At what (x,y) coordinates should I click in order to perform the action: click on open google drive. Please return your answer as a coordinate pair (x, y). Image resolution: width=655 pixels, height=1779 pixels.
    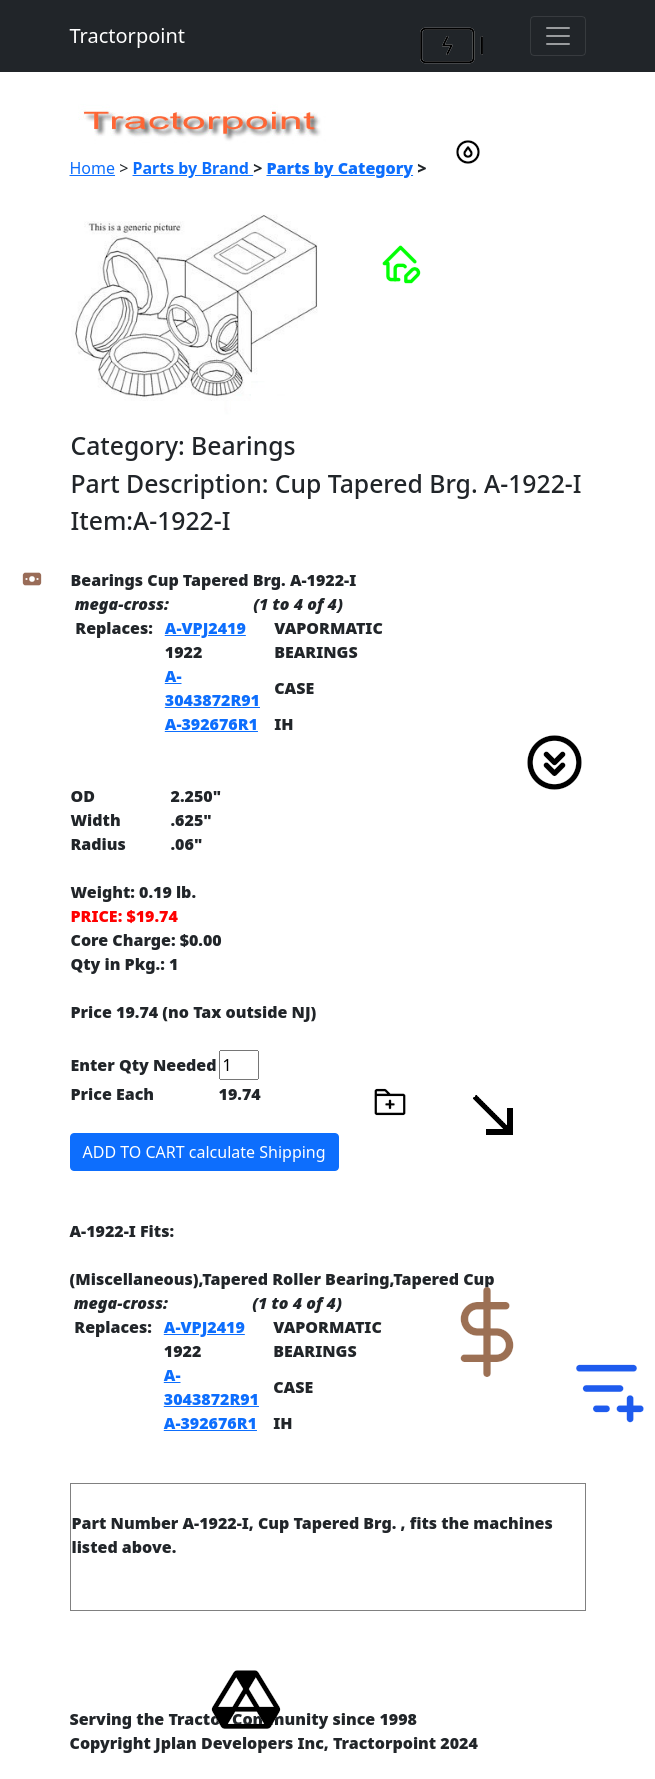
    Looking at the image, I should click on (246, 1702).